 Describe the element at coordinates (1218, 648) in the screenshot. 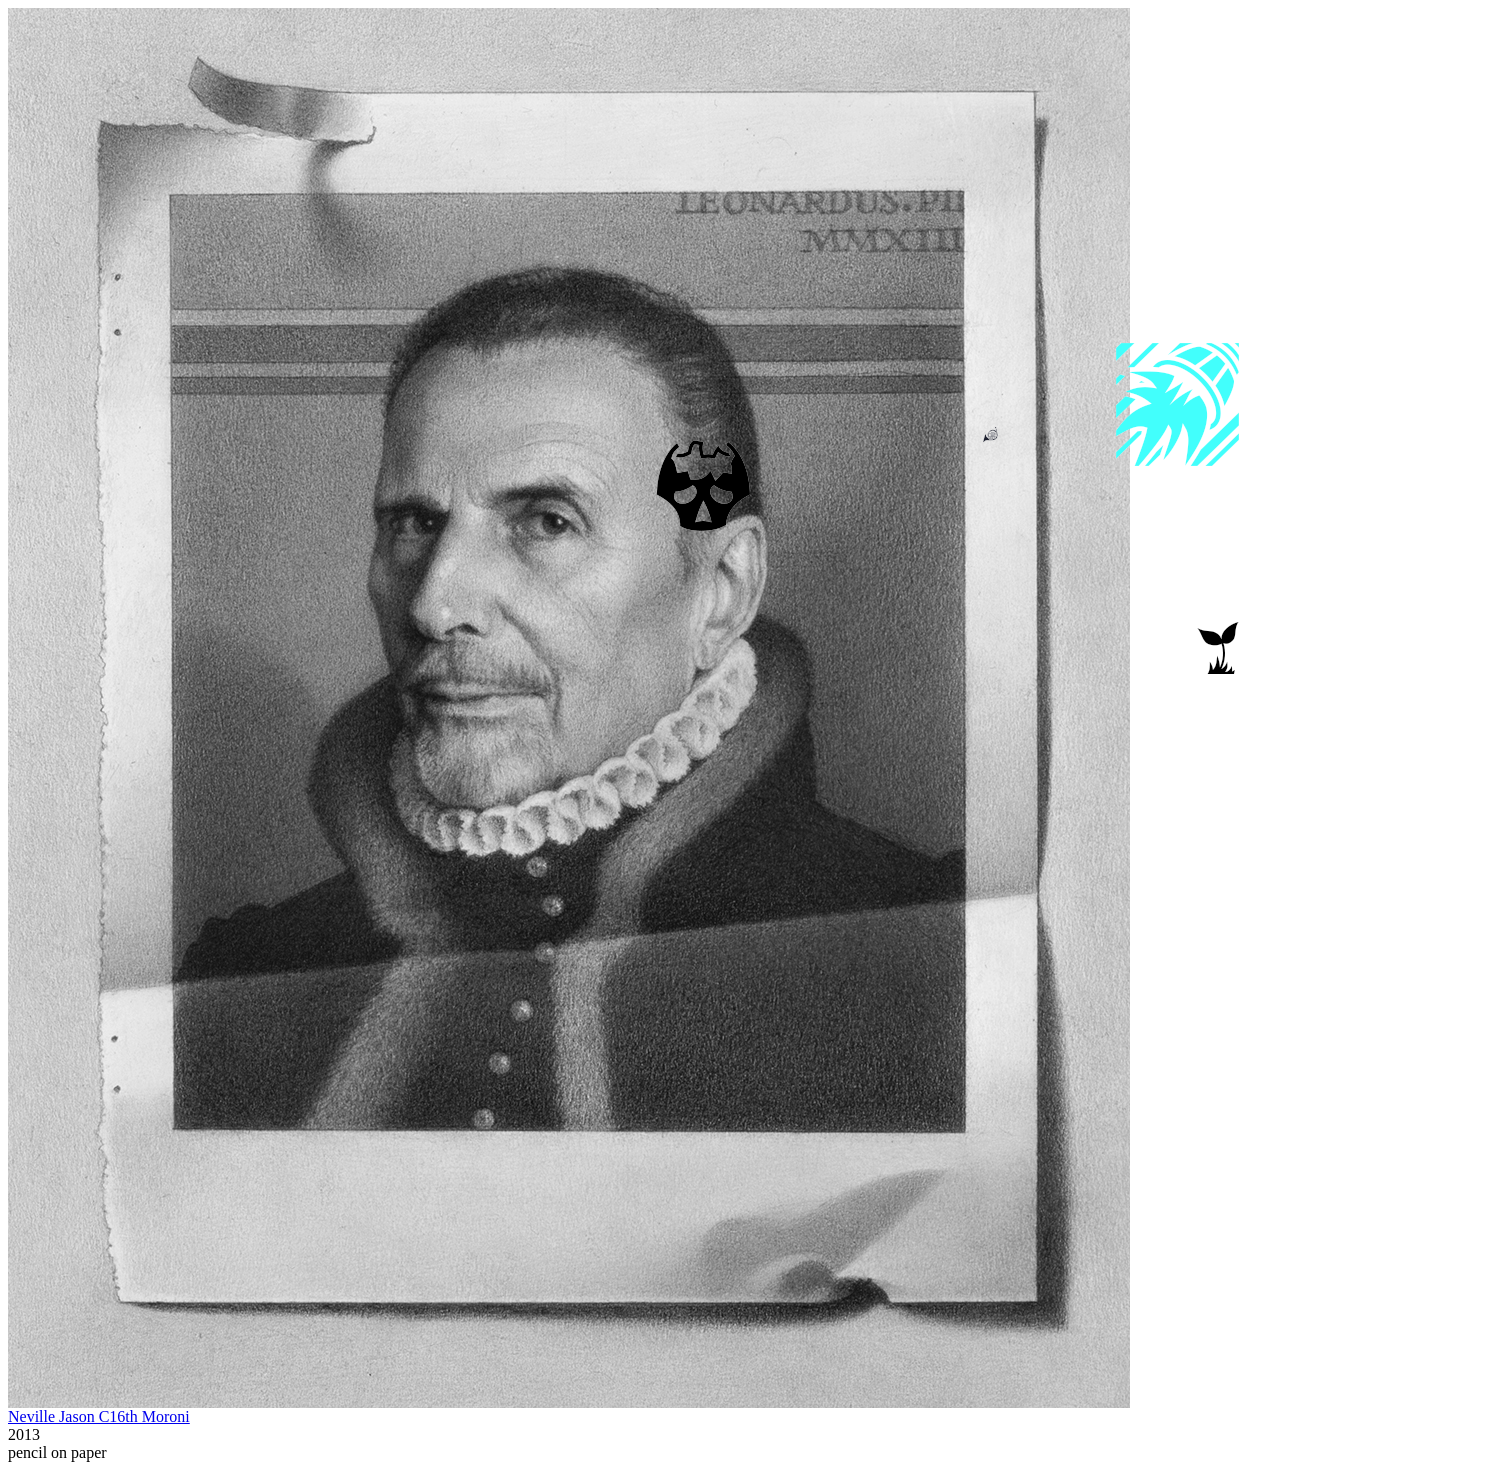

I see `start a new garden or planting activity` at that location.